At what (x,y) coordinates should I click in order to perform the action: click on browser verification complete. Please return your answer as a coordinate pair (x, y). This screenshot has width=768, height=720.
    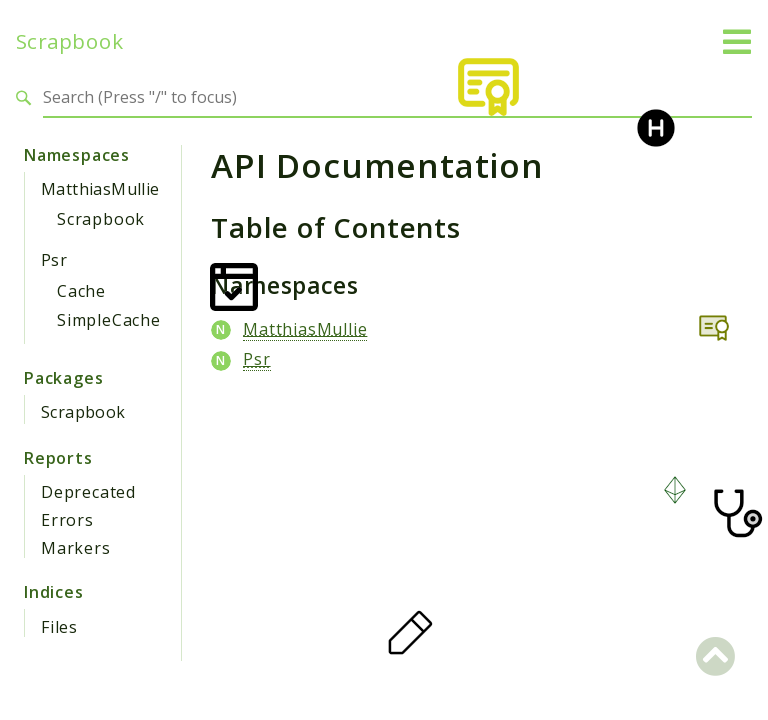
    Looking at the image, I should click on (234, 287).